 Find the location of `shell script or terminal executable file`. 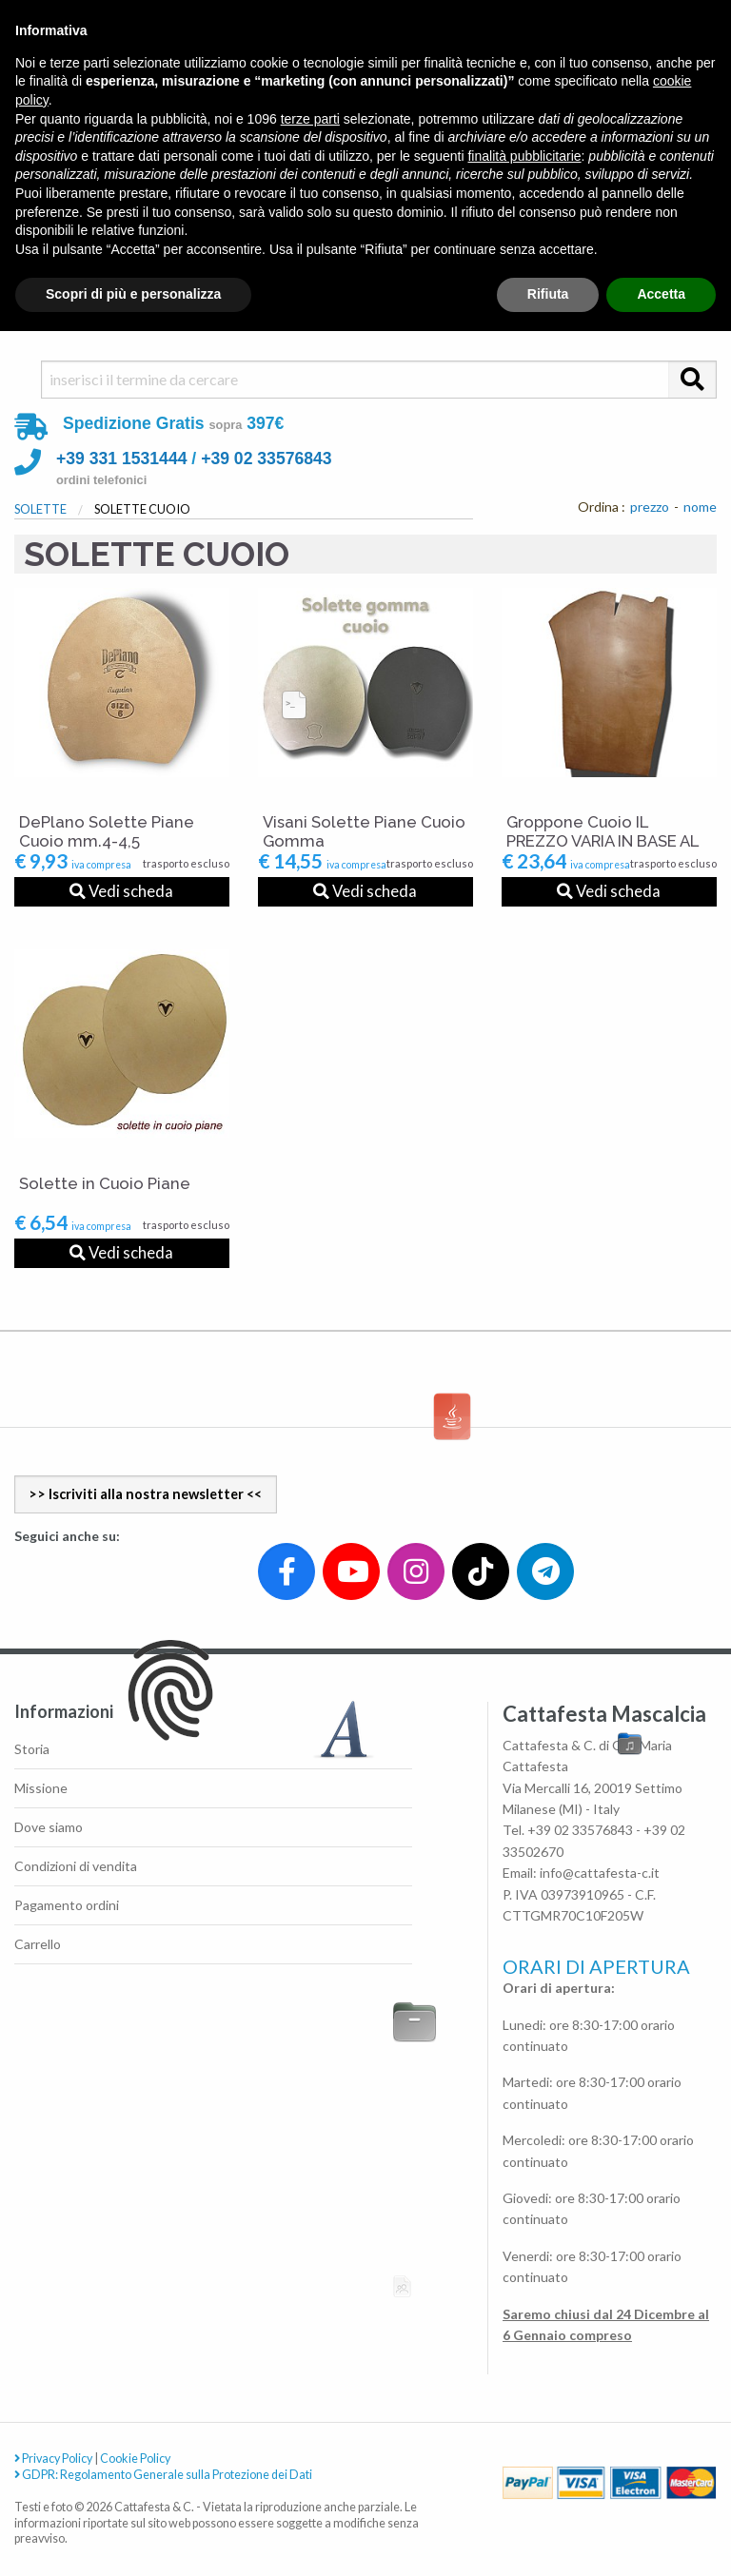

shell script or terminal executable file is located at coordinates (294, 705).